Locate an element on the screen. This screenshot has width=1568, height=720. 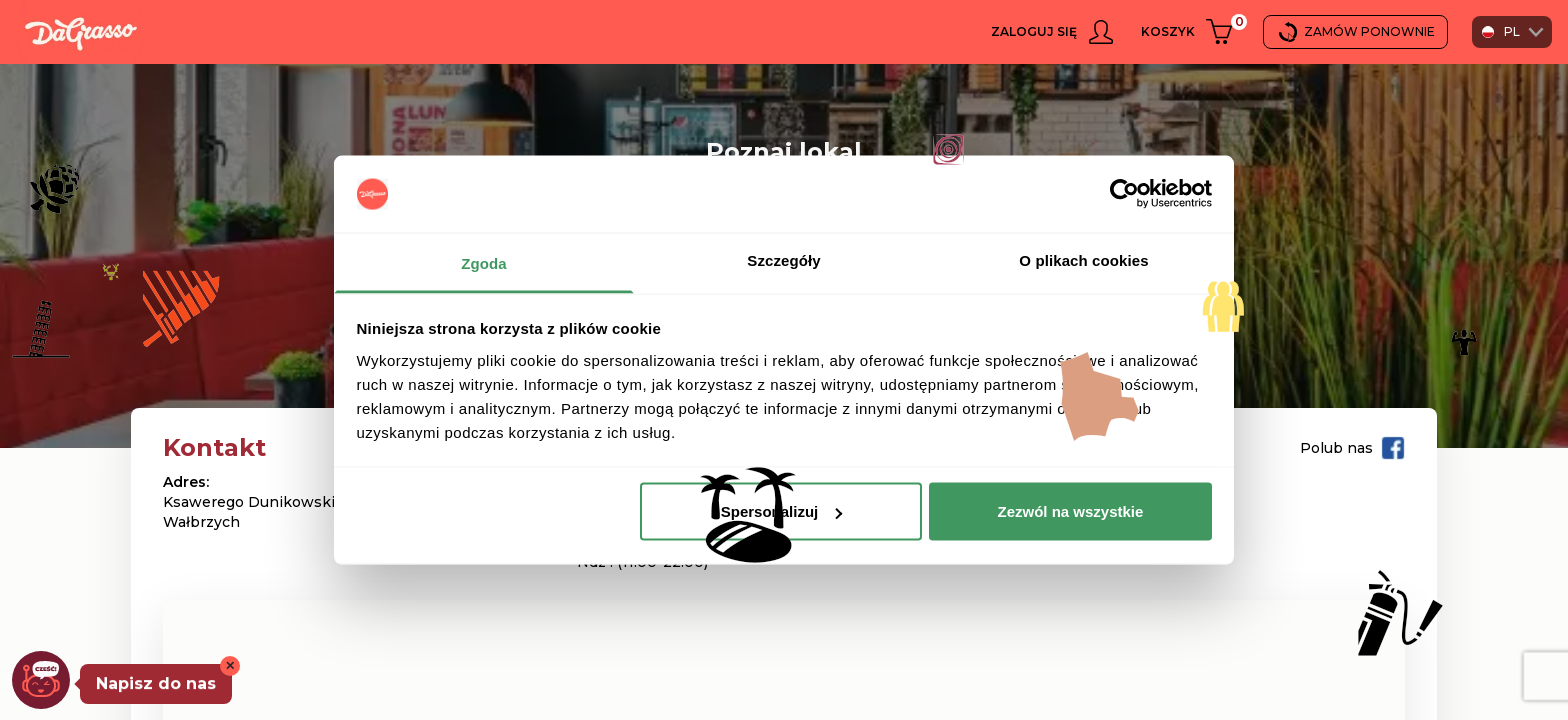
indicates strength or power attribute is located at coordinates (1464, 342).